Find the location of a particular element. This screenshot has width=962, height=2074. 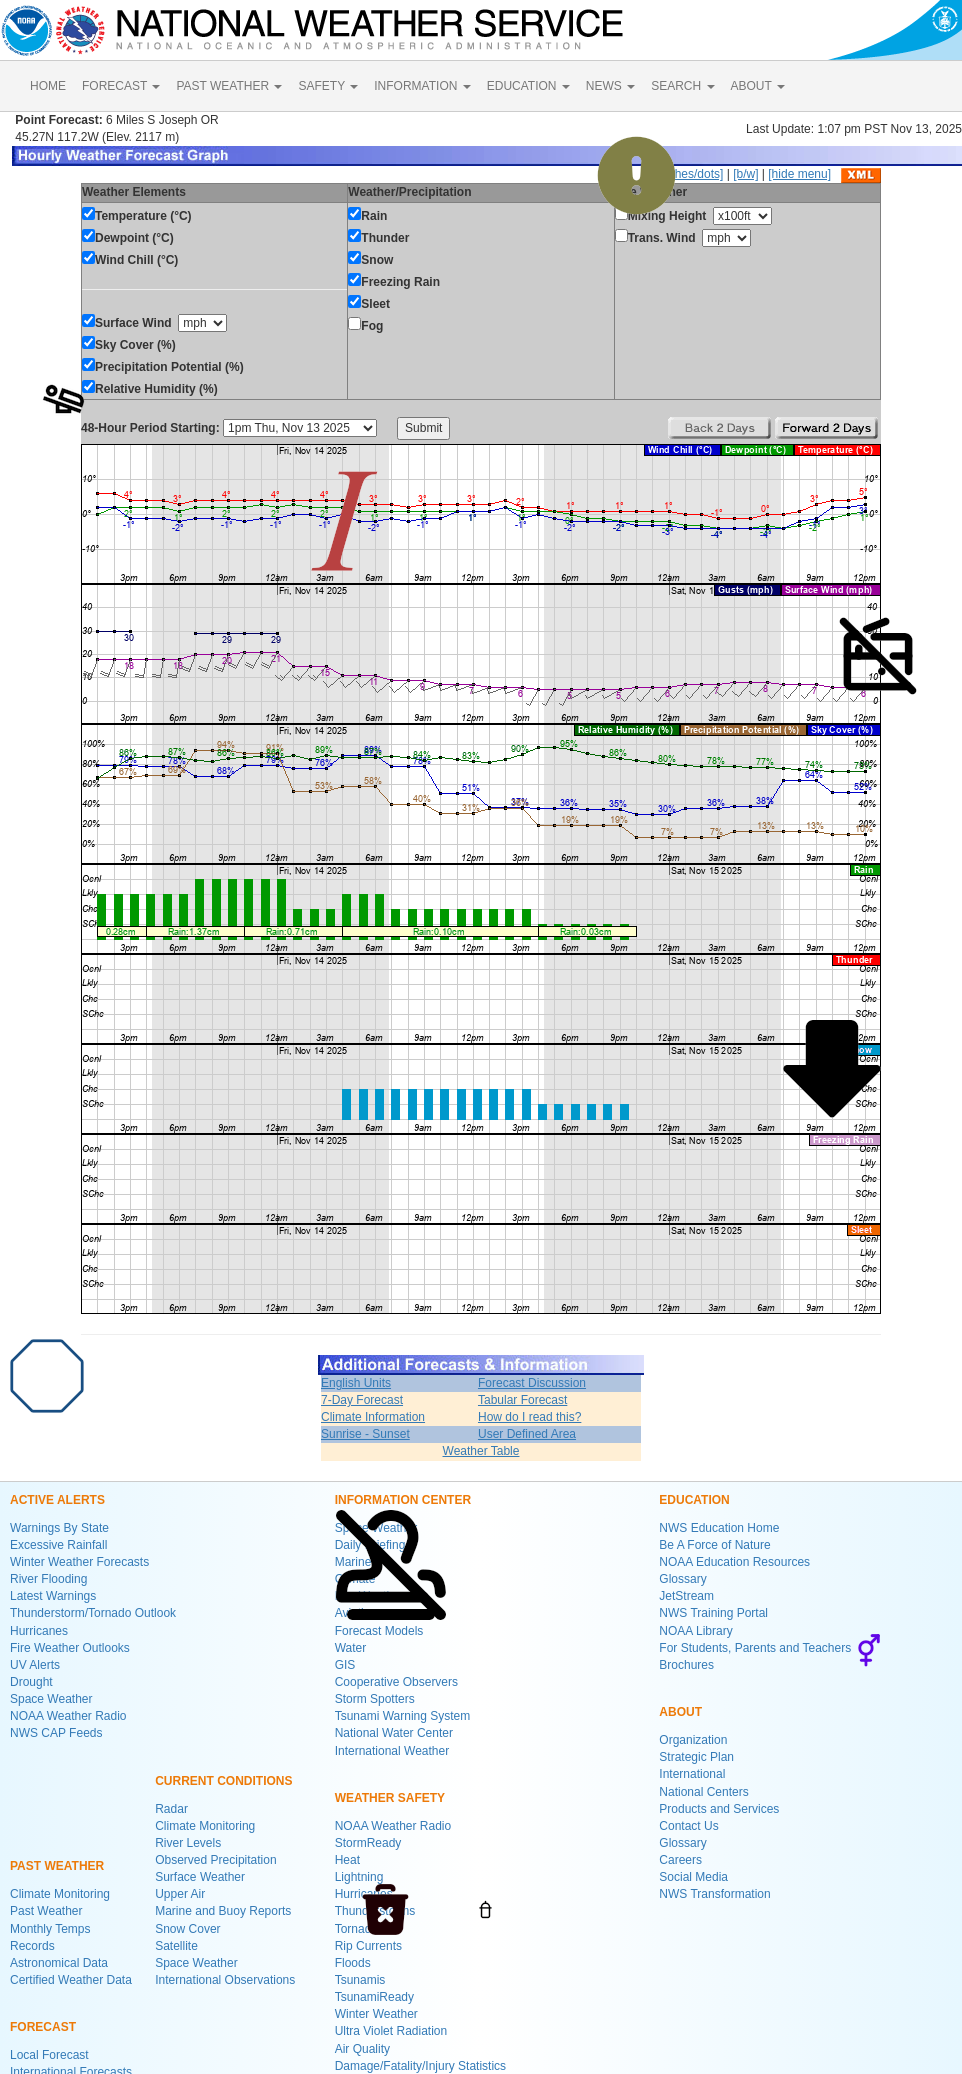

select bigender identity option is located at coordinates (867, 1649).